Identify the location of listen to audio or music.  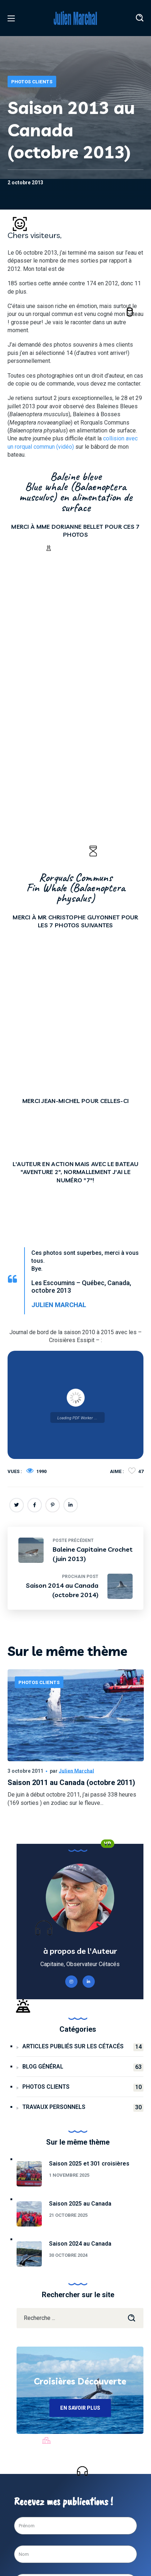
(44, 1929).